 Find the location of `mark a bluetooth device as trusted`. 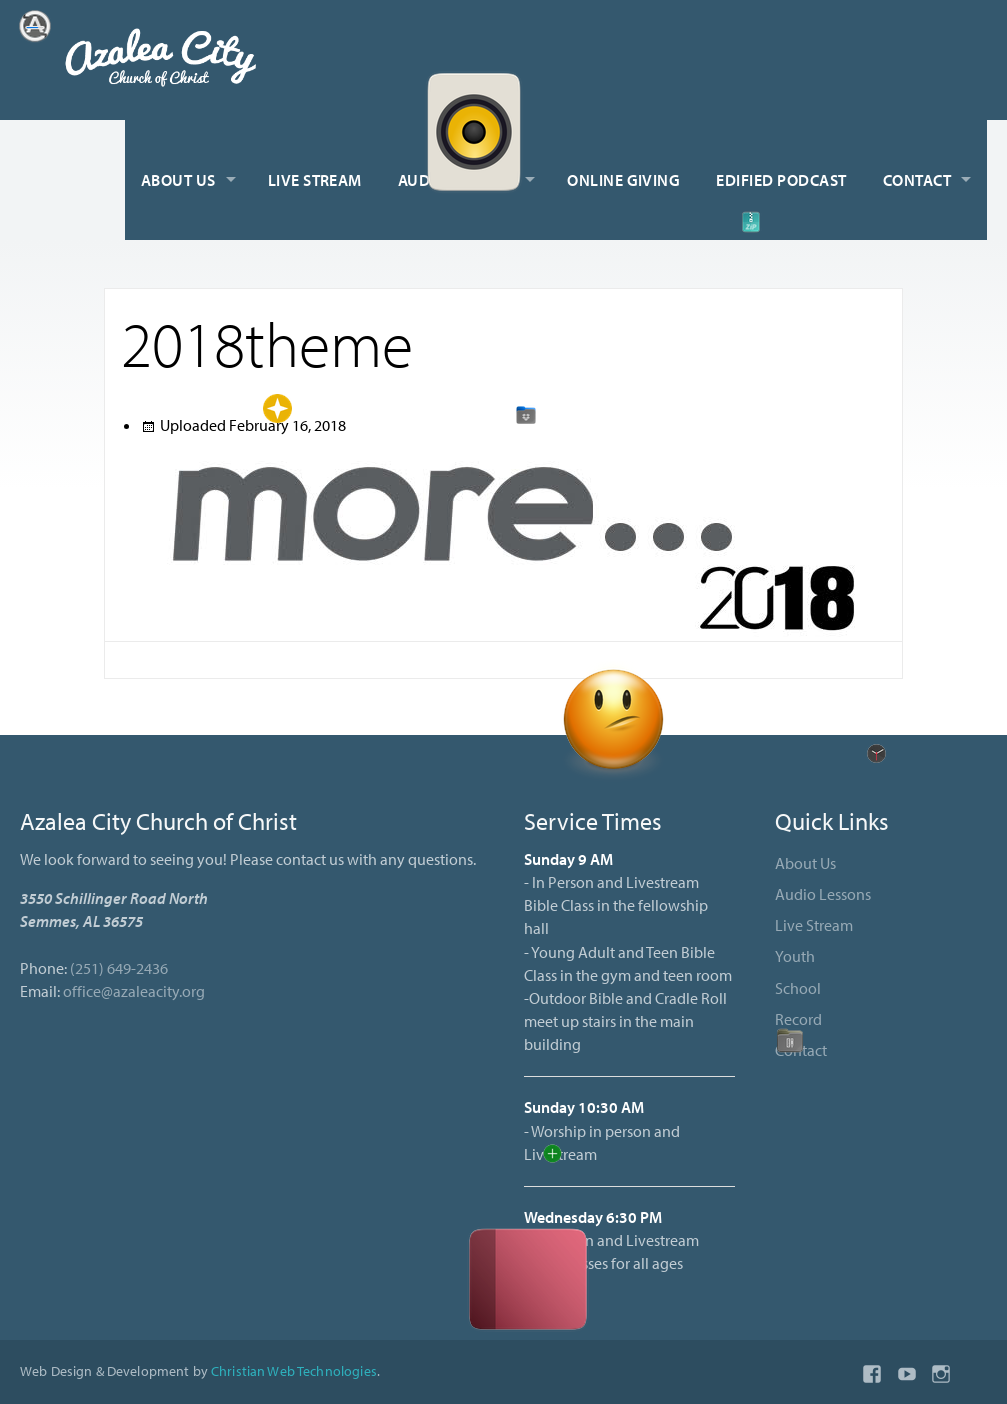

mark a bluetooth device as trusted is located at coordinates (277, 408).